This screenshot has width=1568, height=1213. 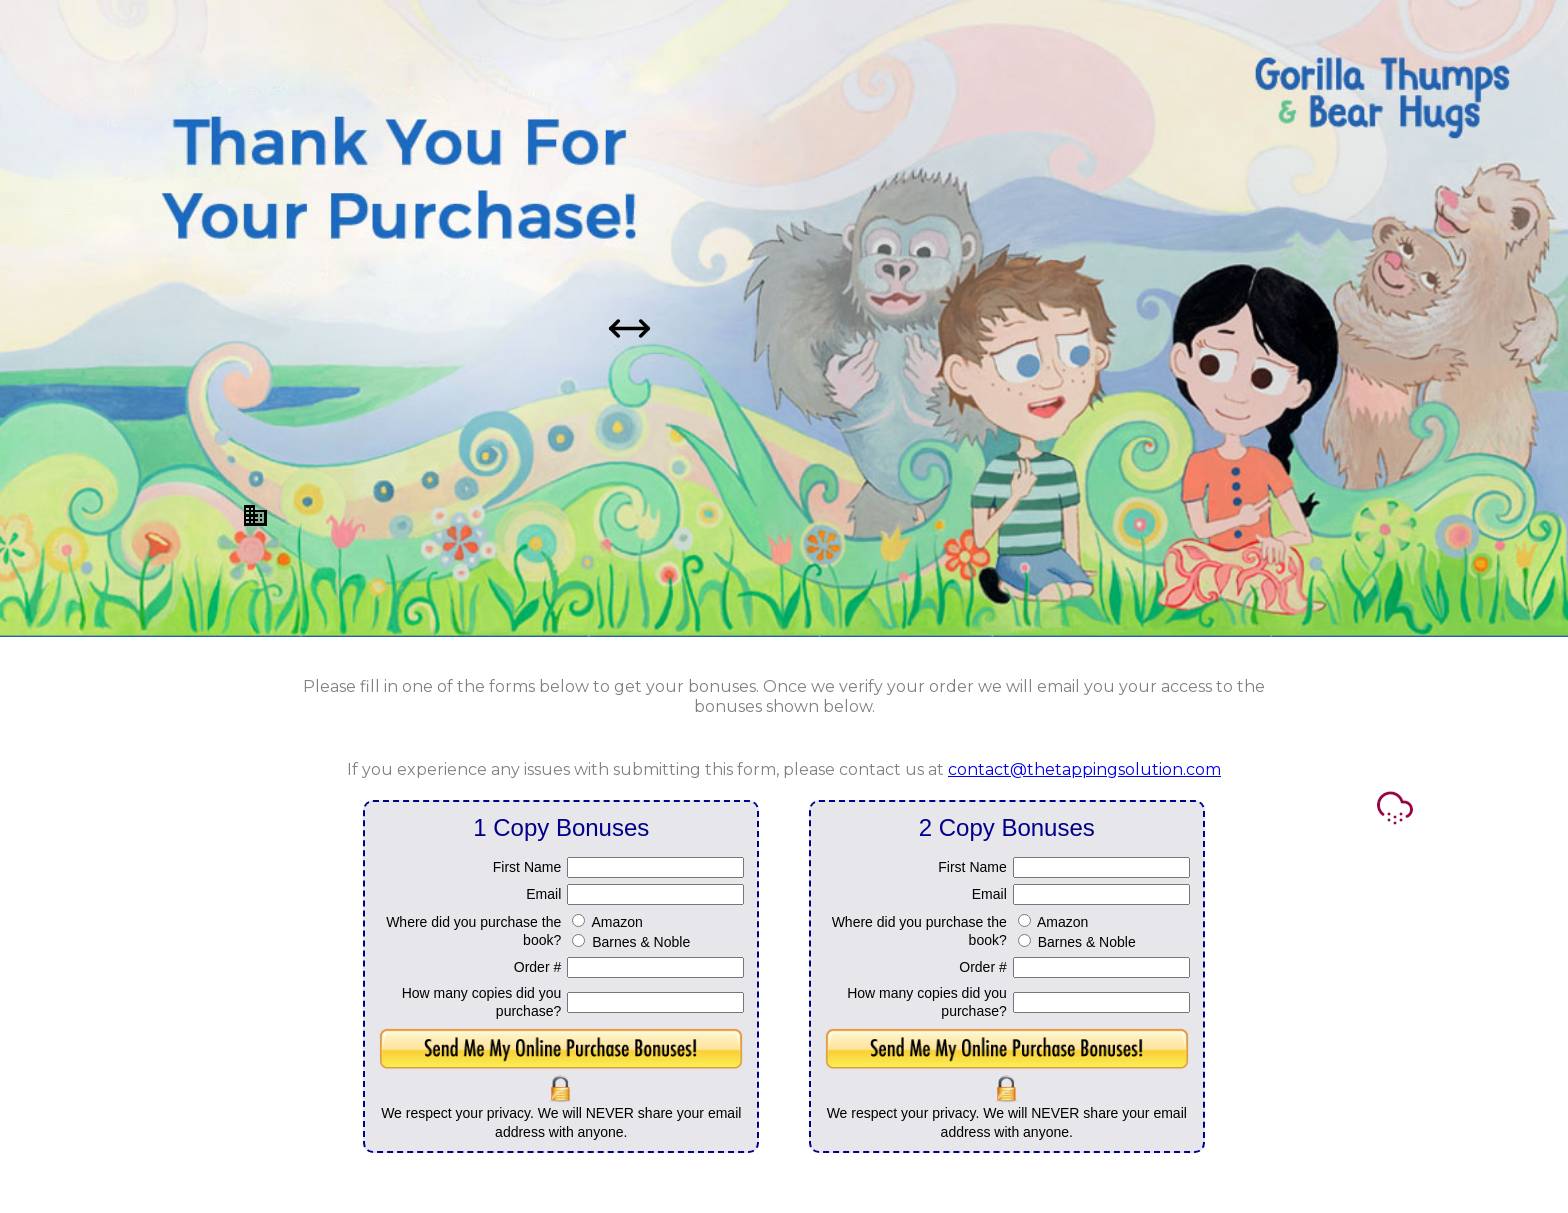 I want to click on view company or organization profile, so click(x=255, y=515).